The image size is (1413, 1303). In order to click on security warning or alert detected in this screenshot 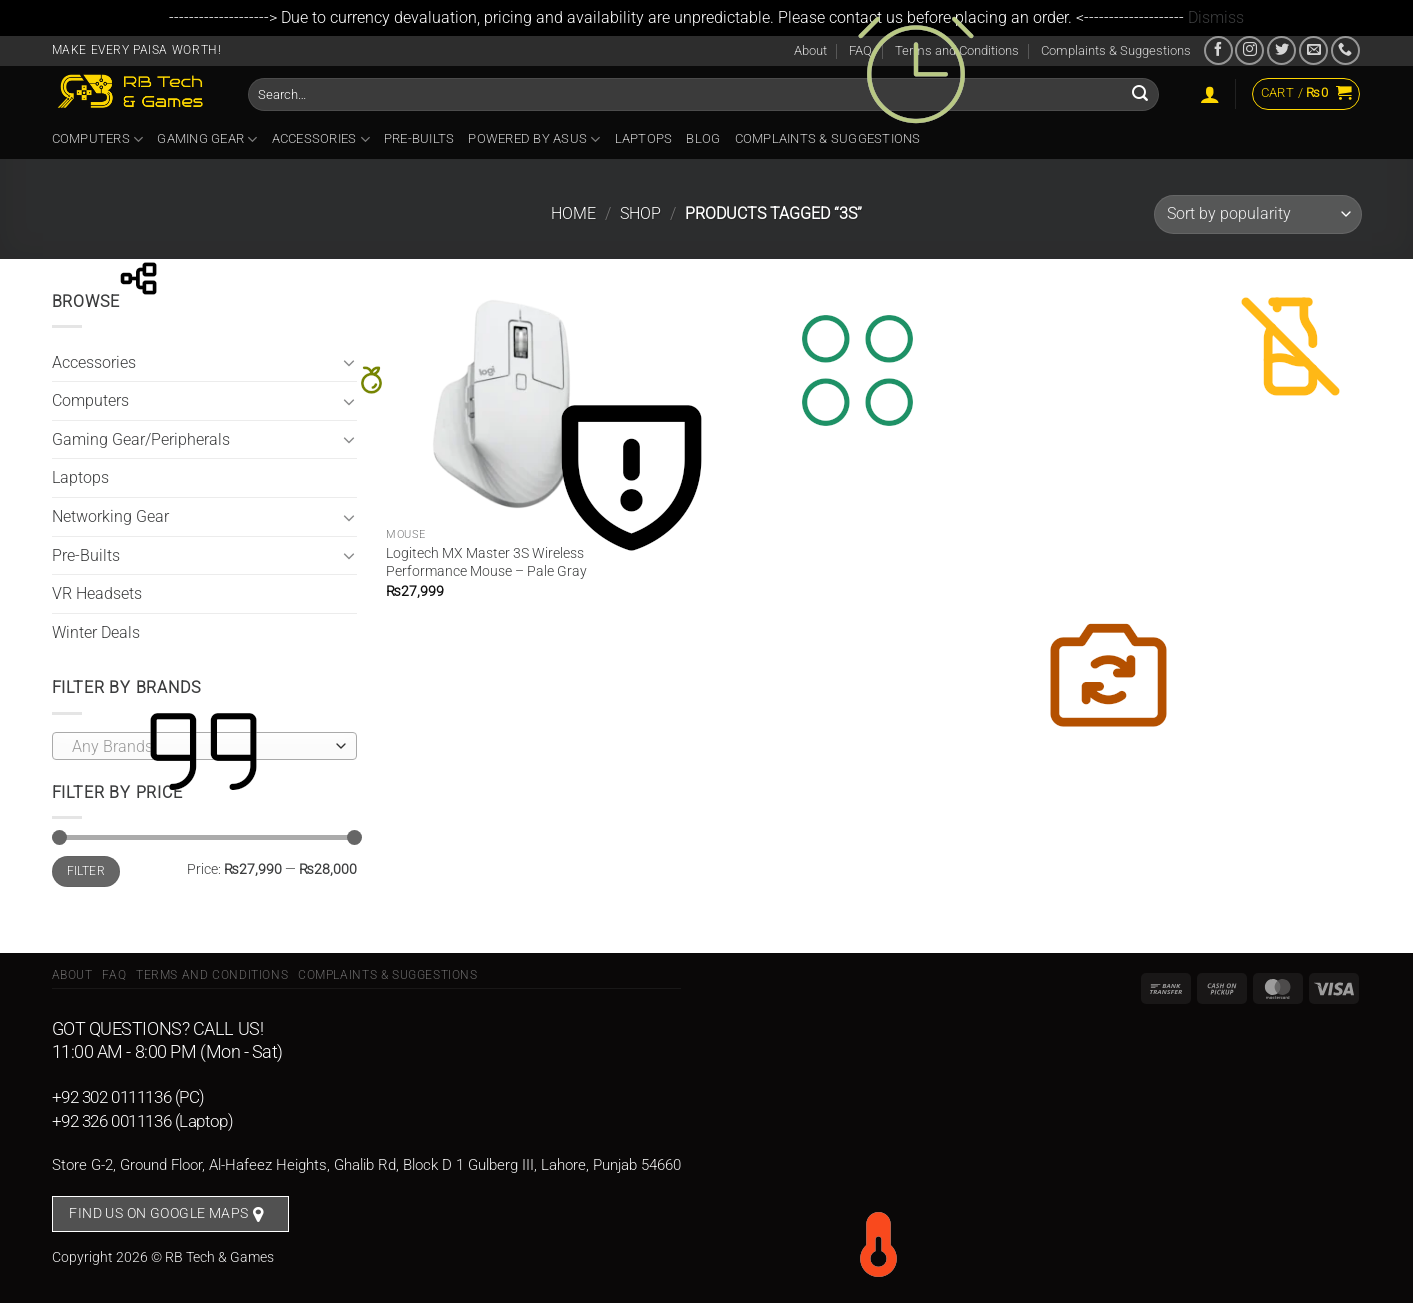, I will do `click(631, 469)`.